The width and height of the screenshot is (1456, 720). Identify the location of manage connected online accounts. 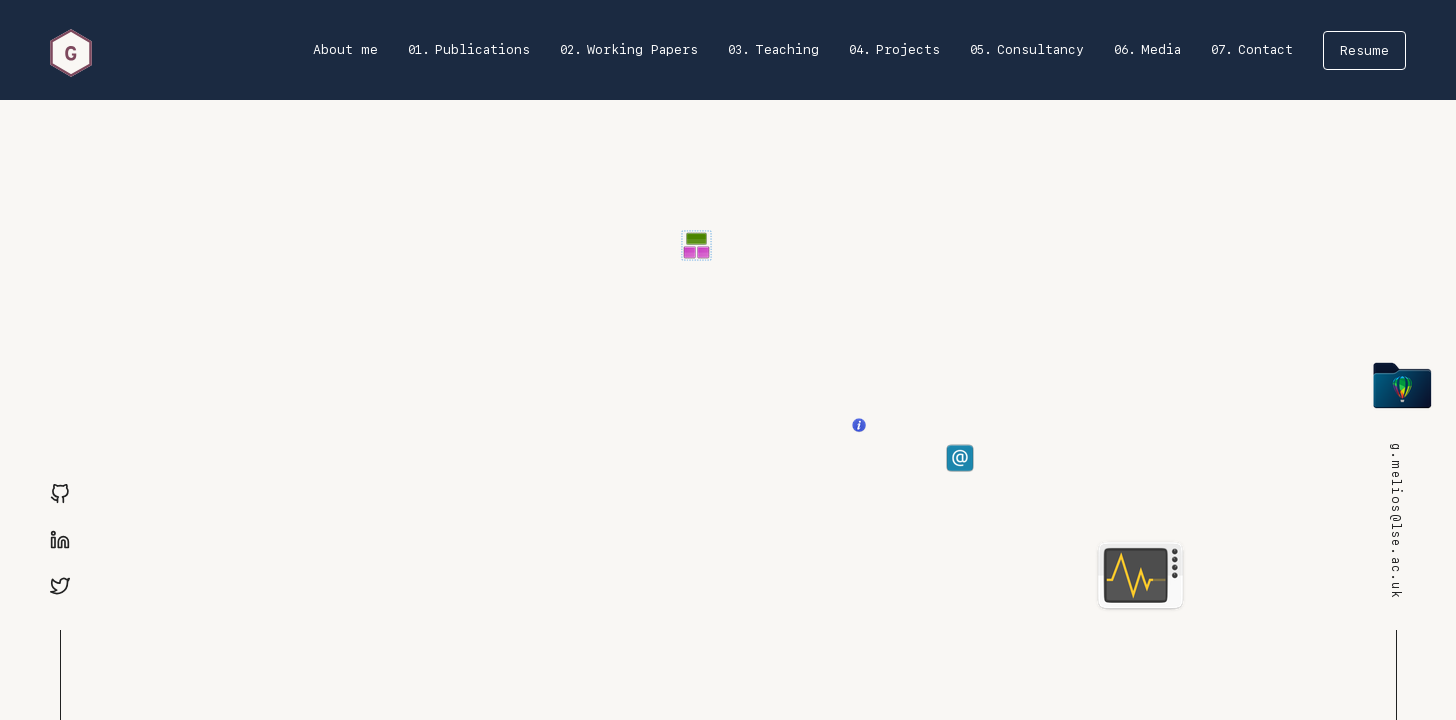
(960, 458).